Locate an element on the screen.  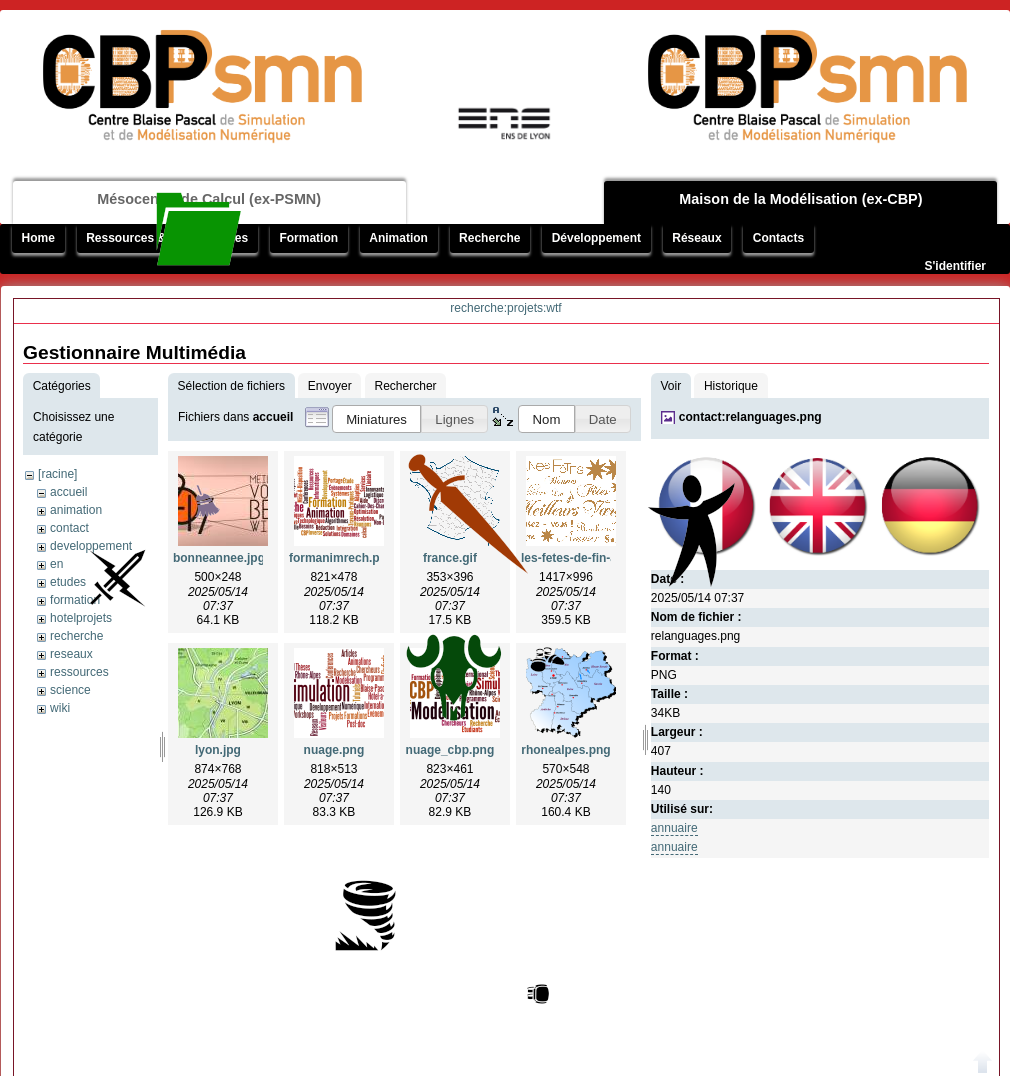
indicates a desert or wasteland area in a game map is located at coordinates (454, 674).